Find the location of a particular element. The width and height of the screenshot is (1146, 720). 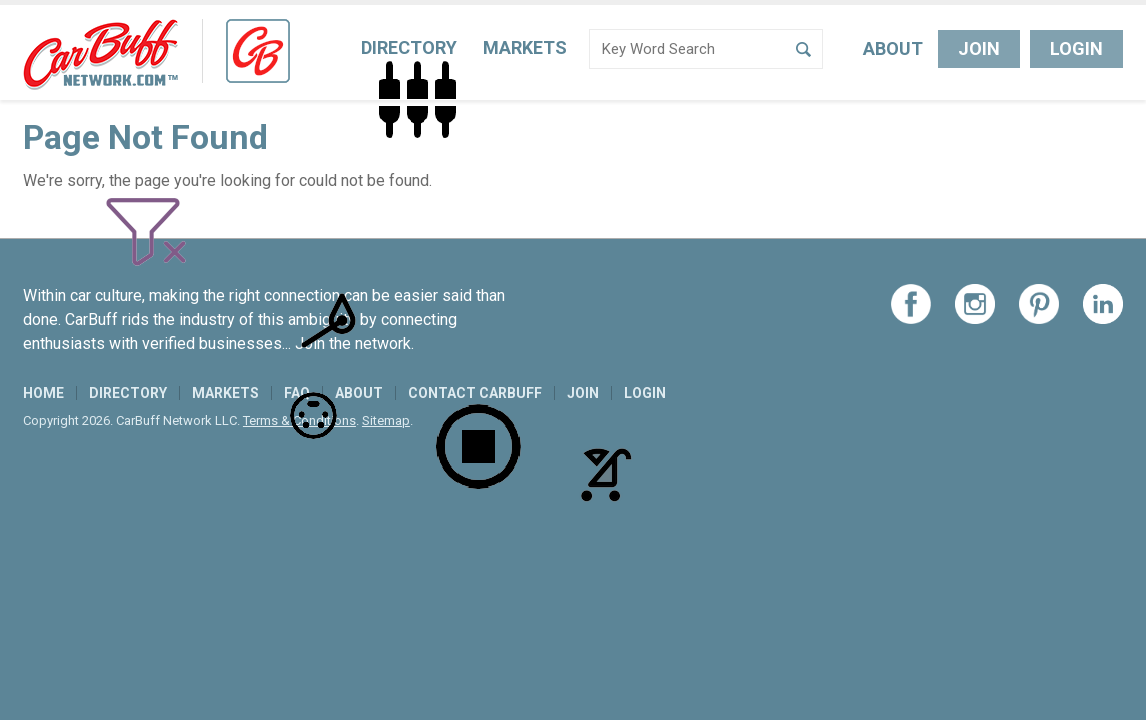

find stroller-friendly or family amenities is located at coordinates (603, 473).